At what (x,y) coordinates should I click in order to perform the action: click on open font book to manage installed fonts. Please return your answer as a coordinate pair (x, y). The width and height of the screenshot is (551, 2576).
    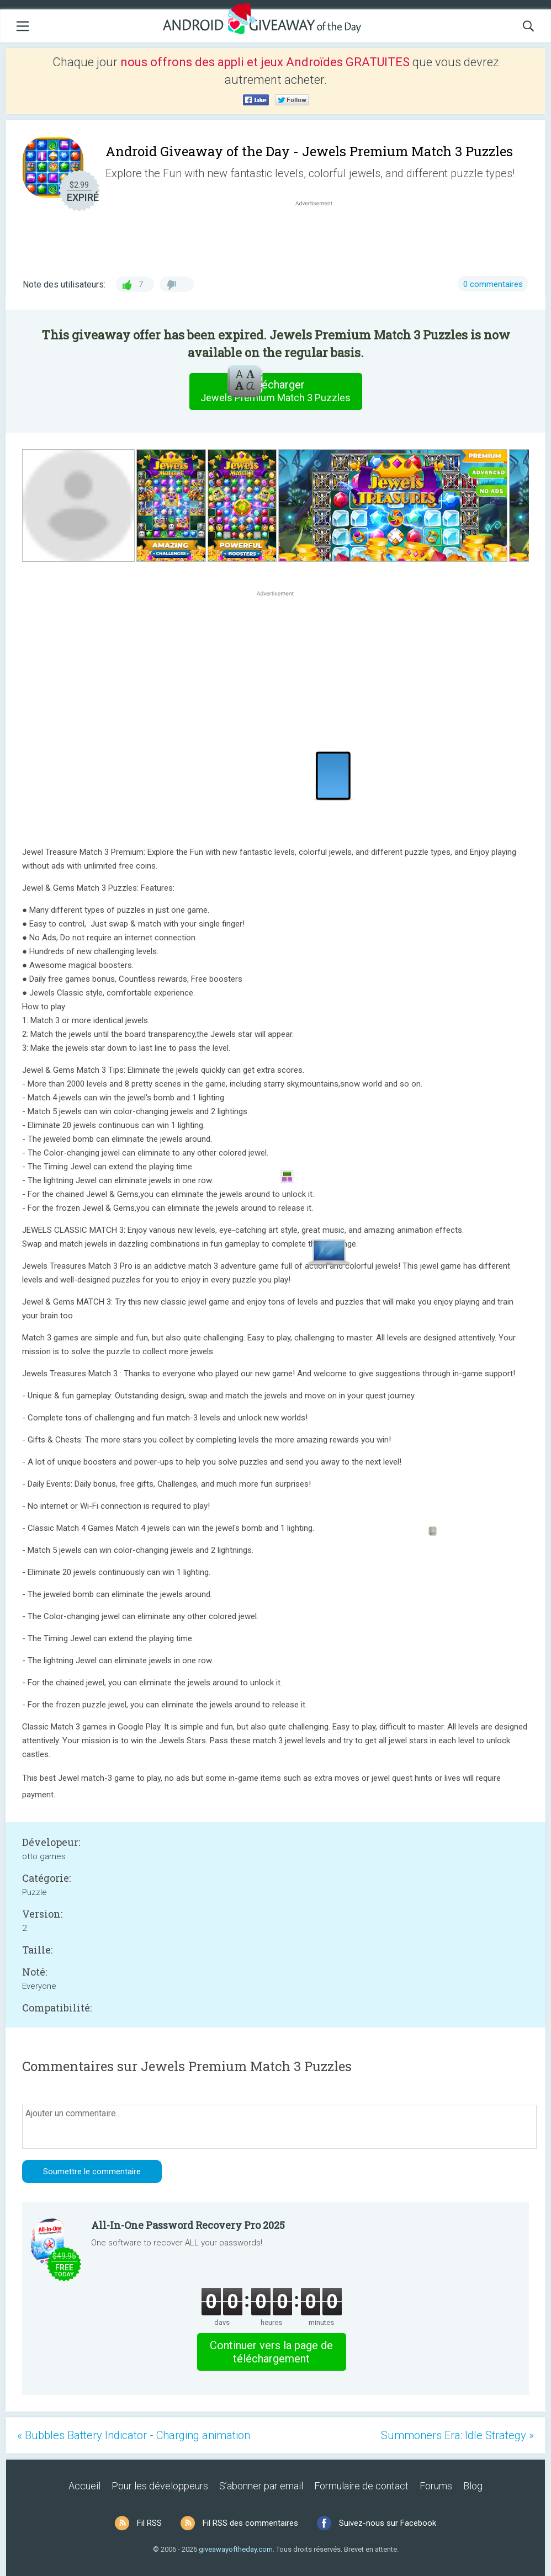
    Looking at the image, I should click on (244, 380).